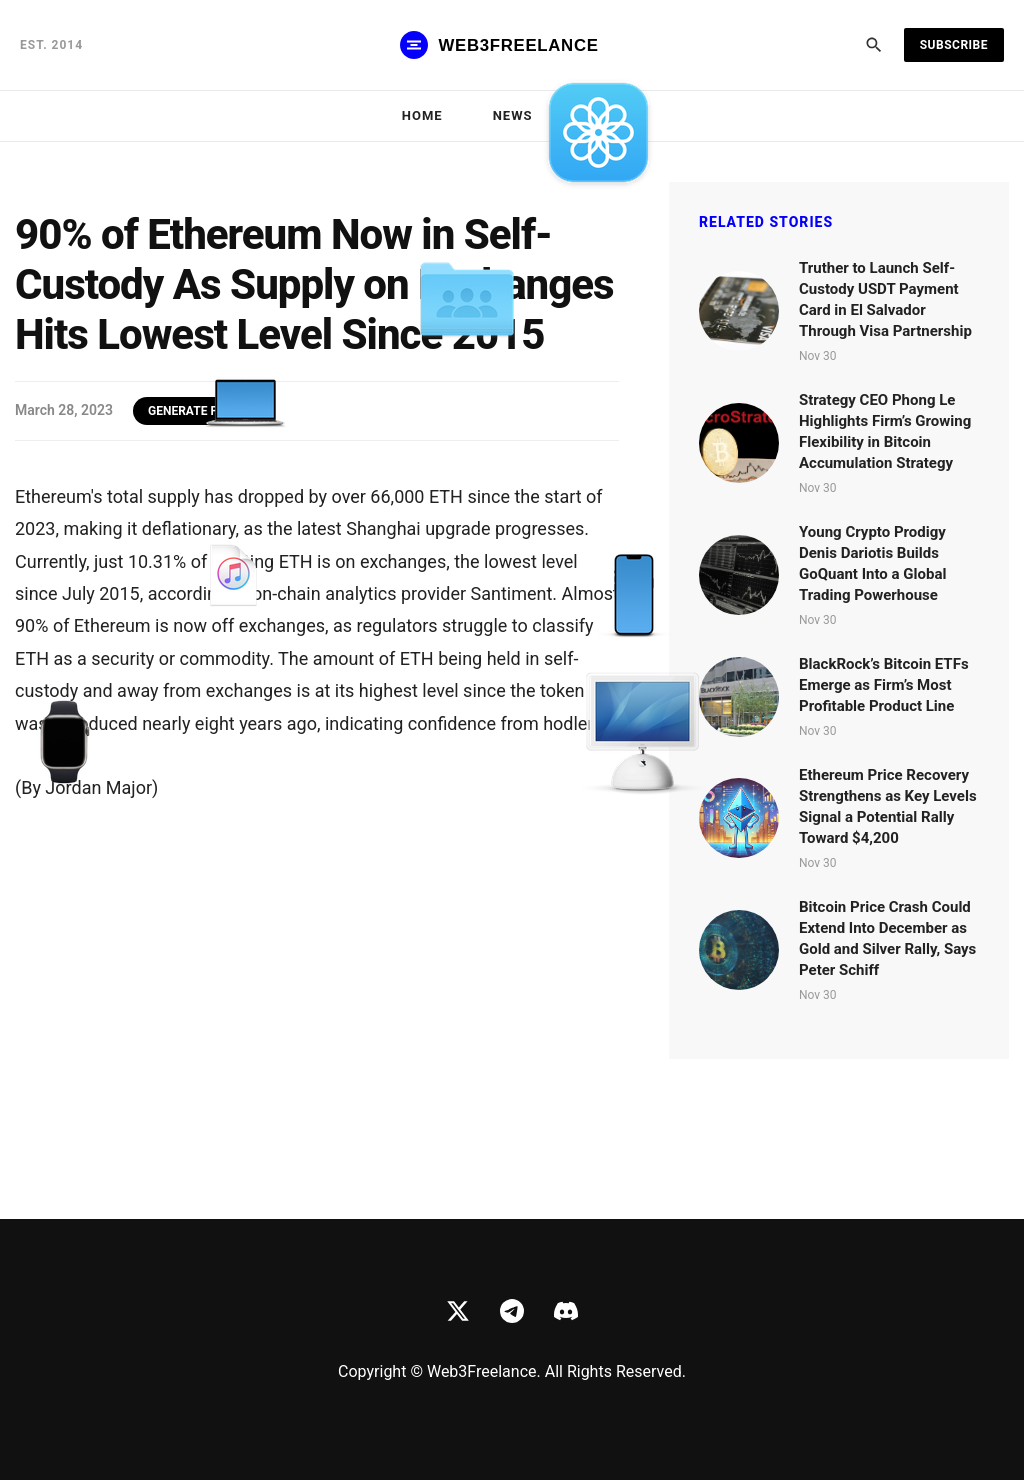  Describe the element at coordinates (634, 596) in the screenshot. I see `iPhone 14 device icon` at that location.